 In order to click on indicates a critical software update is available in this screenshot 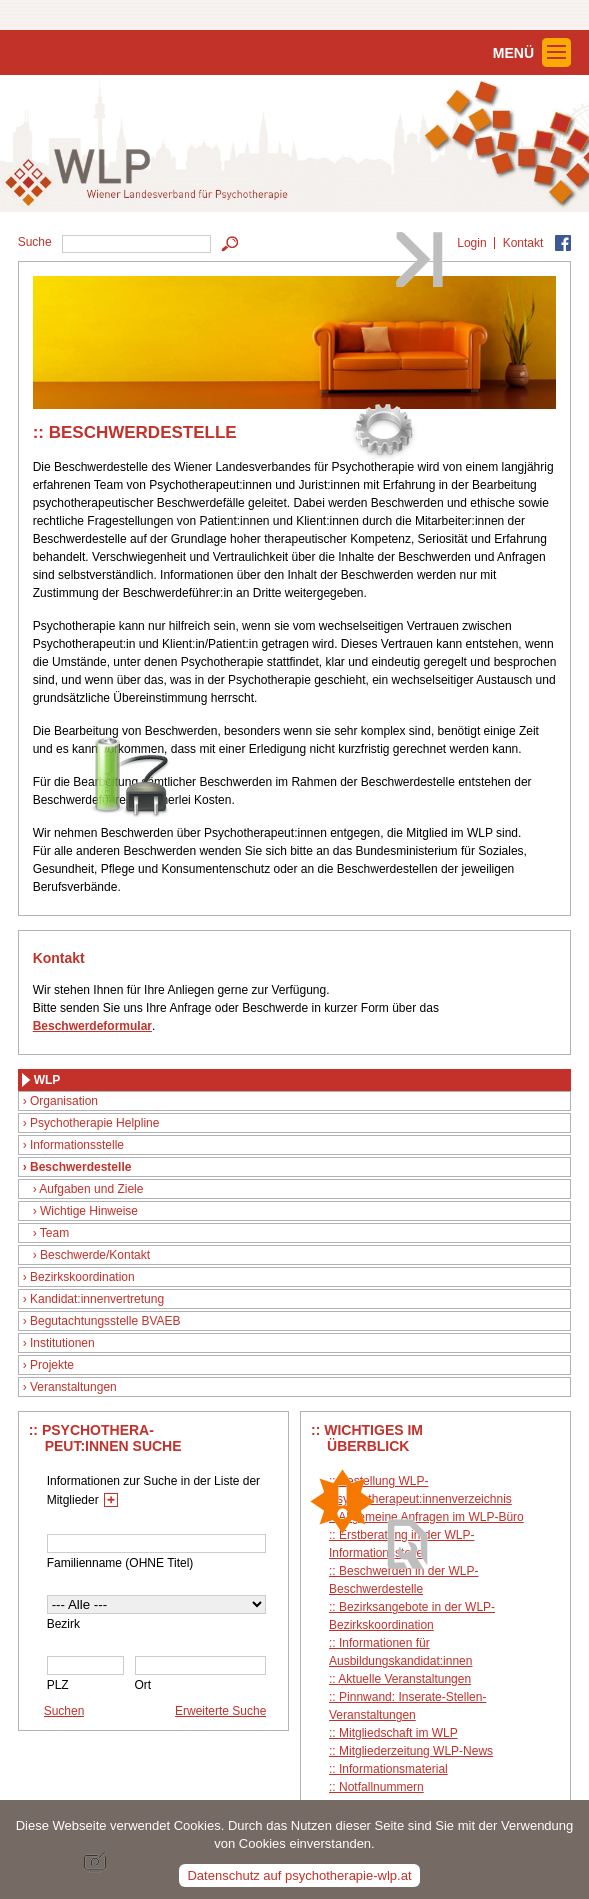, I will do `click(342, 1501)`.